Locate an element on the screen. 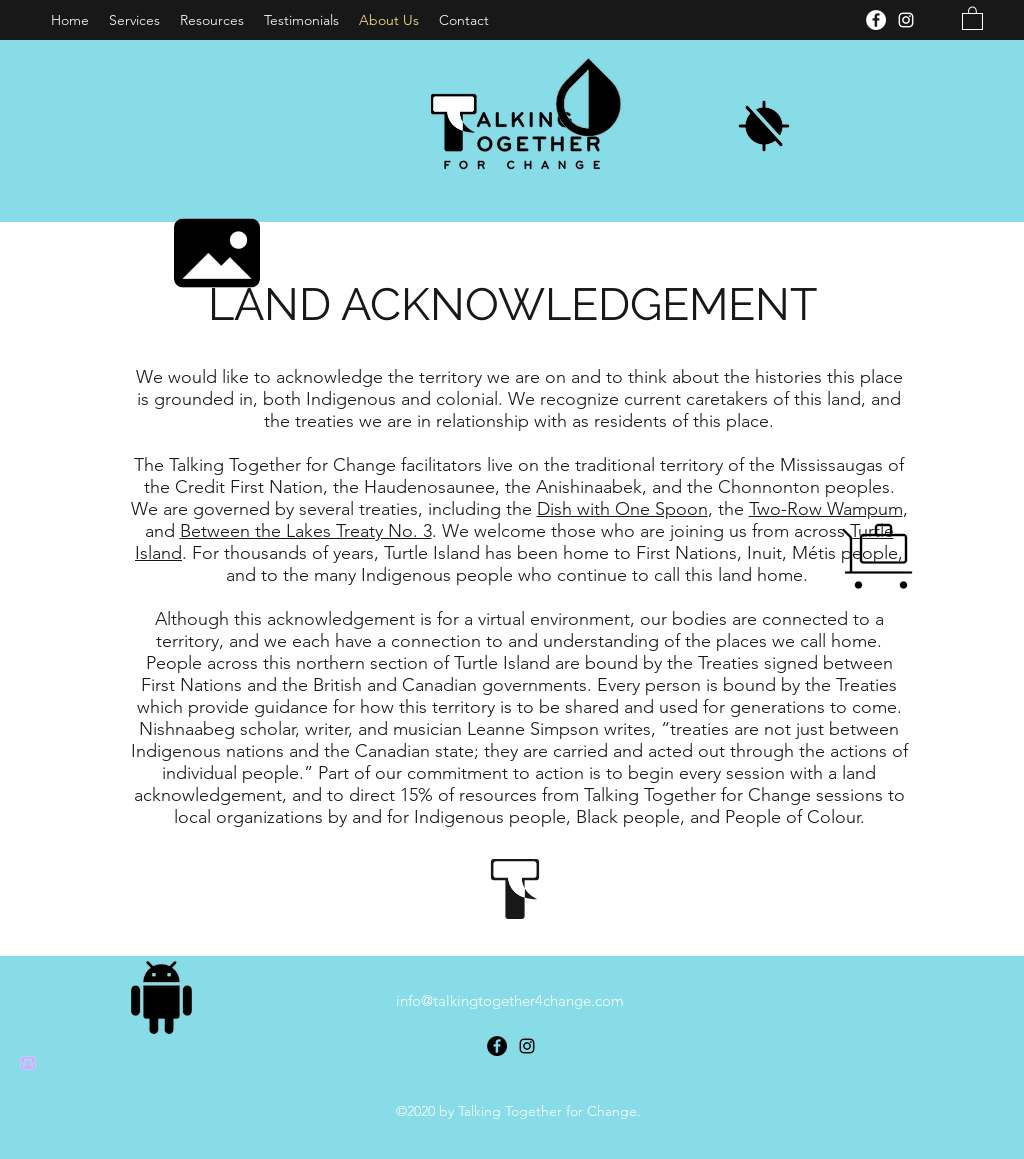 This screenshot has width=1024, height=1159. indicates a picnic area or rest stop is located at coordinates (28, 1063).